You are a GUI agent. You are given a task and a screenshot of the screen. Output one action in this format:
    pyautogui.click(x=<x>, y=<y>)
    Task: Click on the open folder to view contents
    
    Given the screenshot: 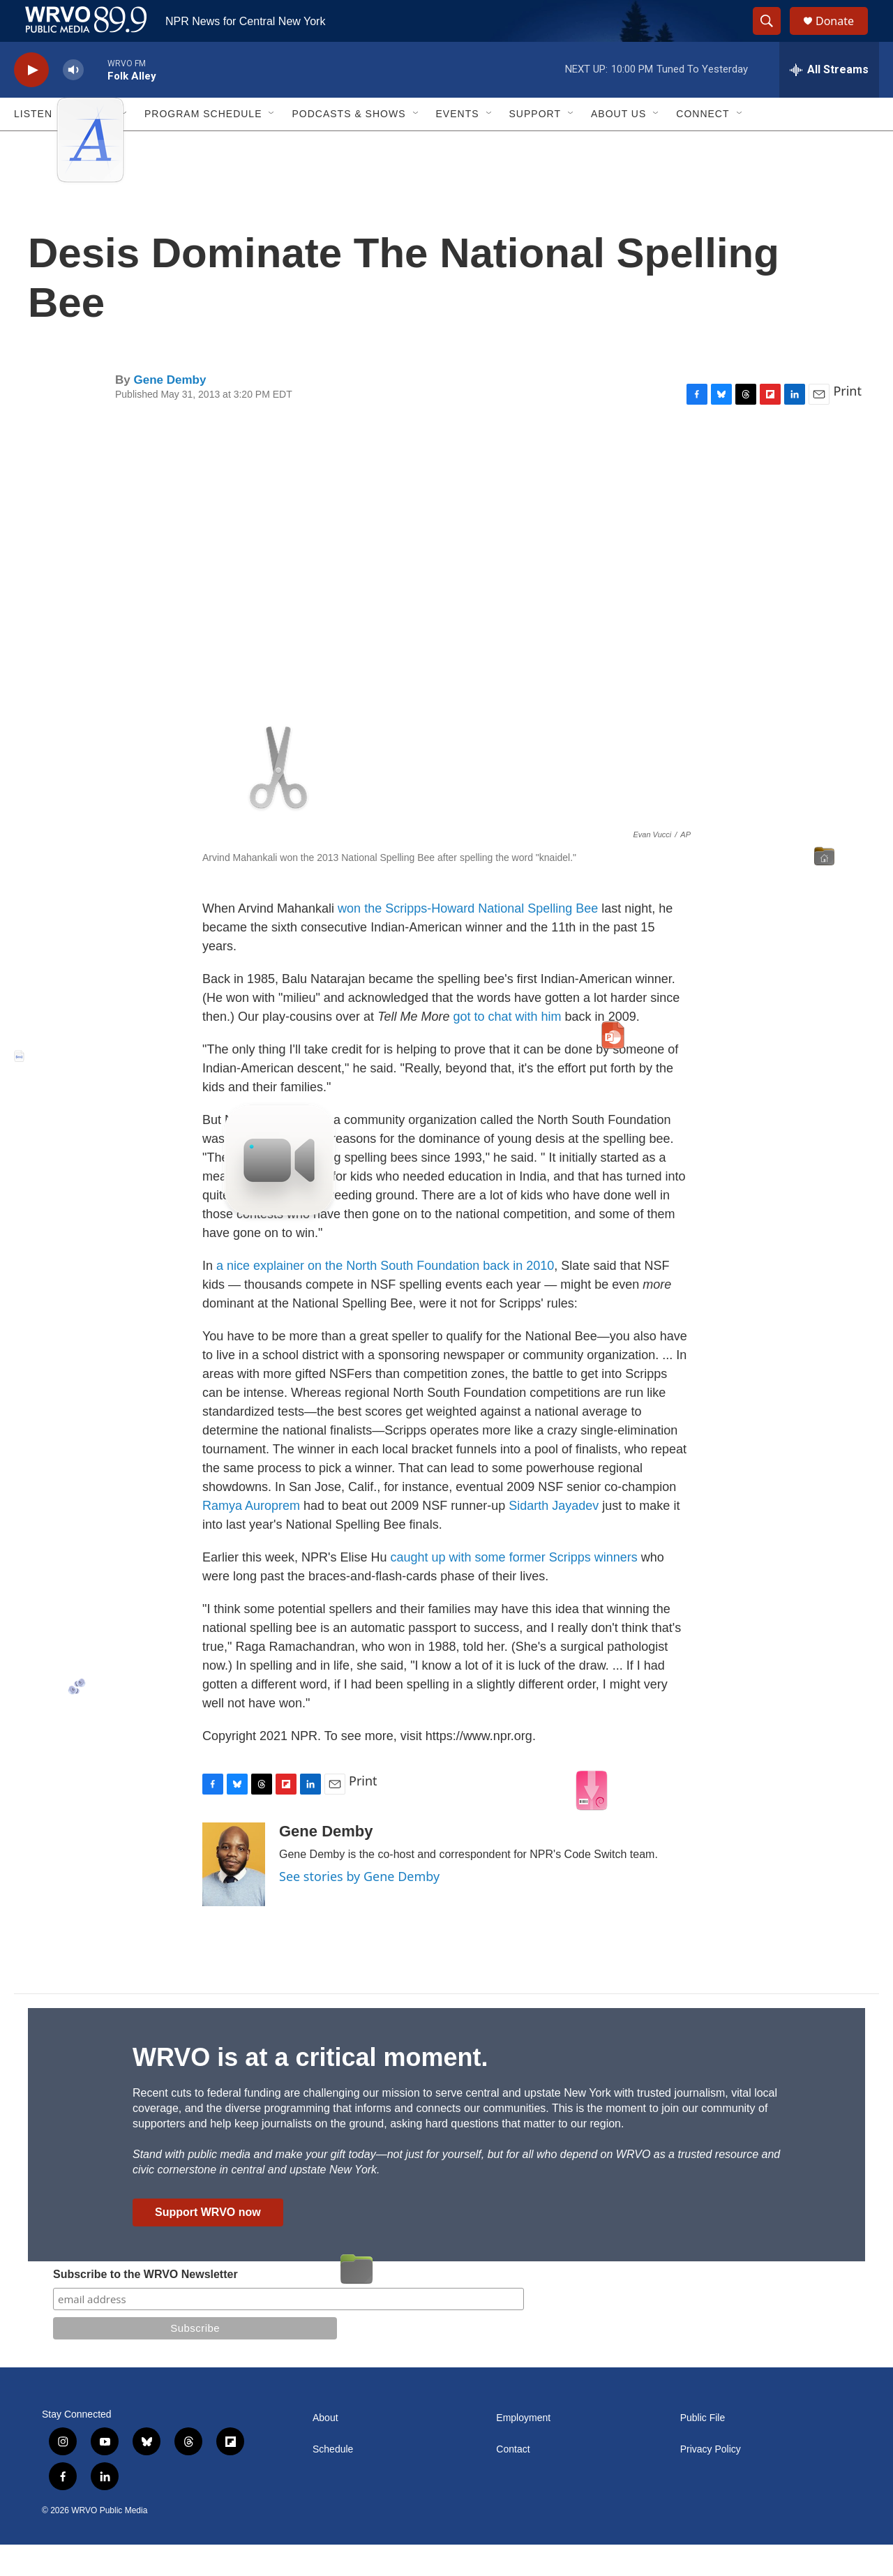 What is the action you would take?
    pyautogui.click(x=357, y=2269)
    